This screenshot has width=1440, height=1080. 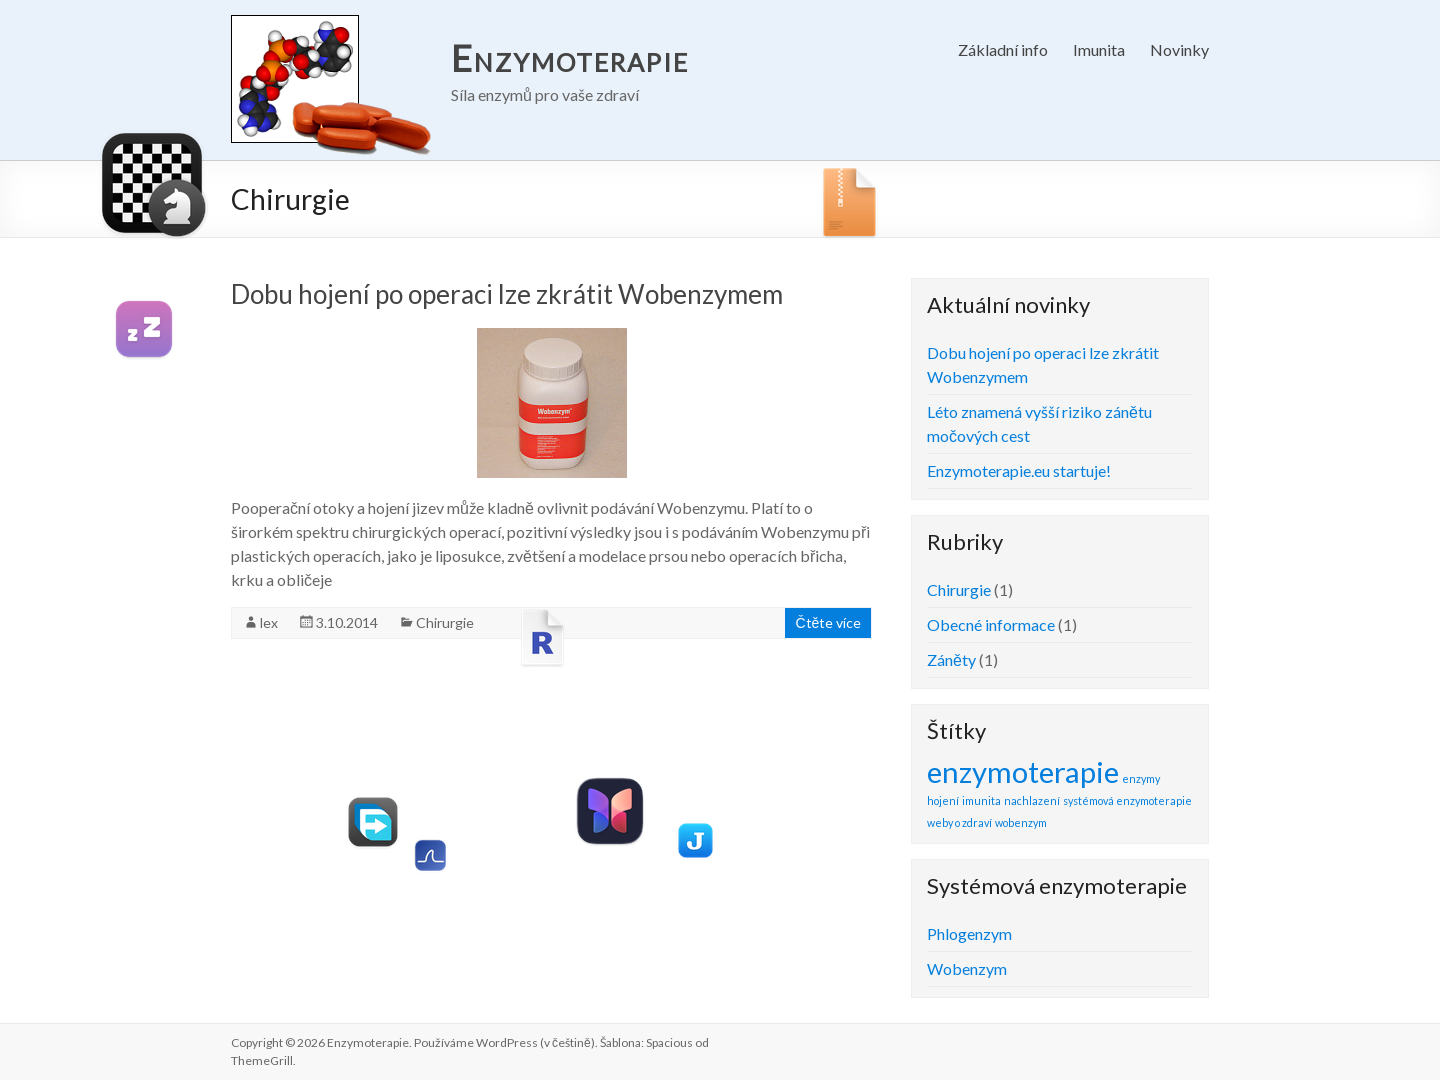 What do you see at coordinates (144, 329) in the screenshot?
I see `put your mac into hibernate or sleep mode` at bounding box center [144, 329].